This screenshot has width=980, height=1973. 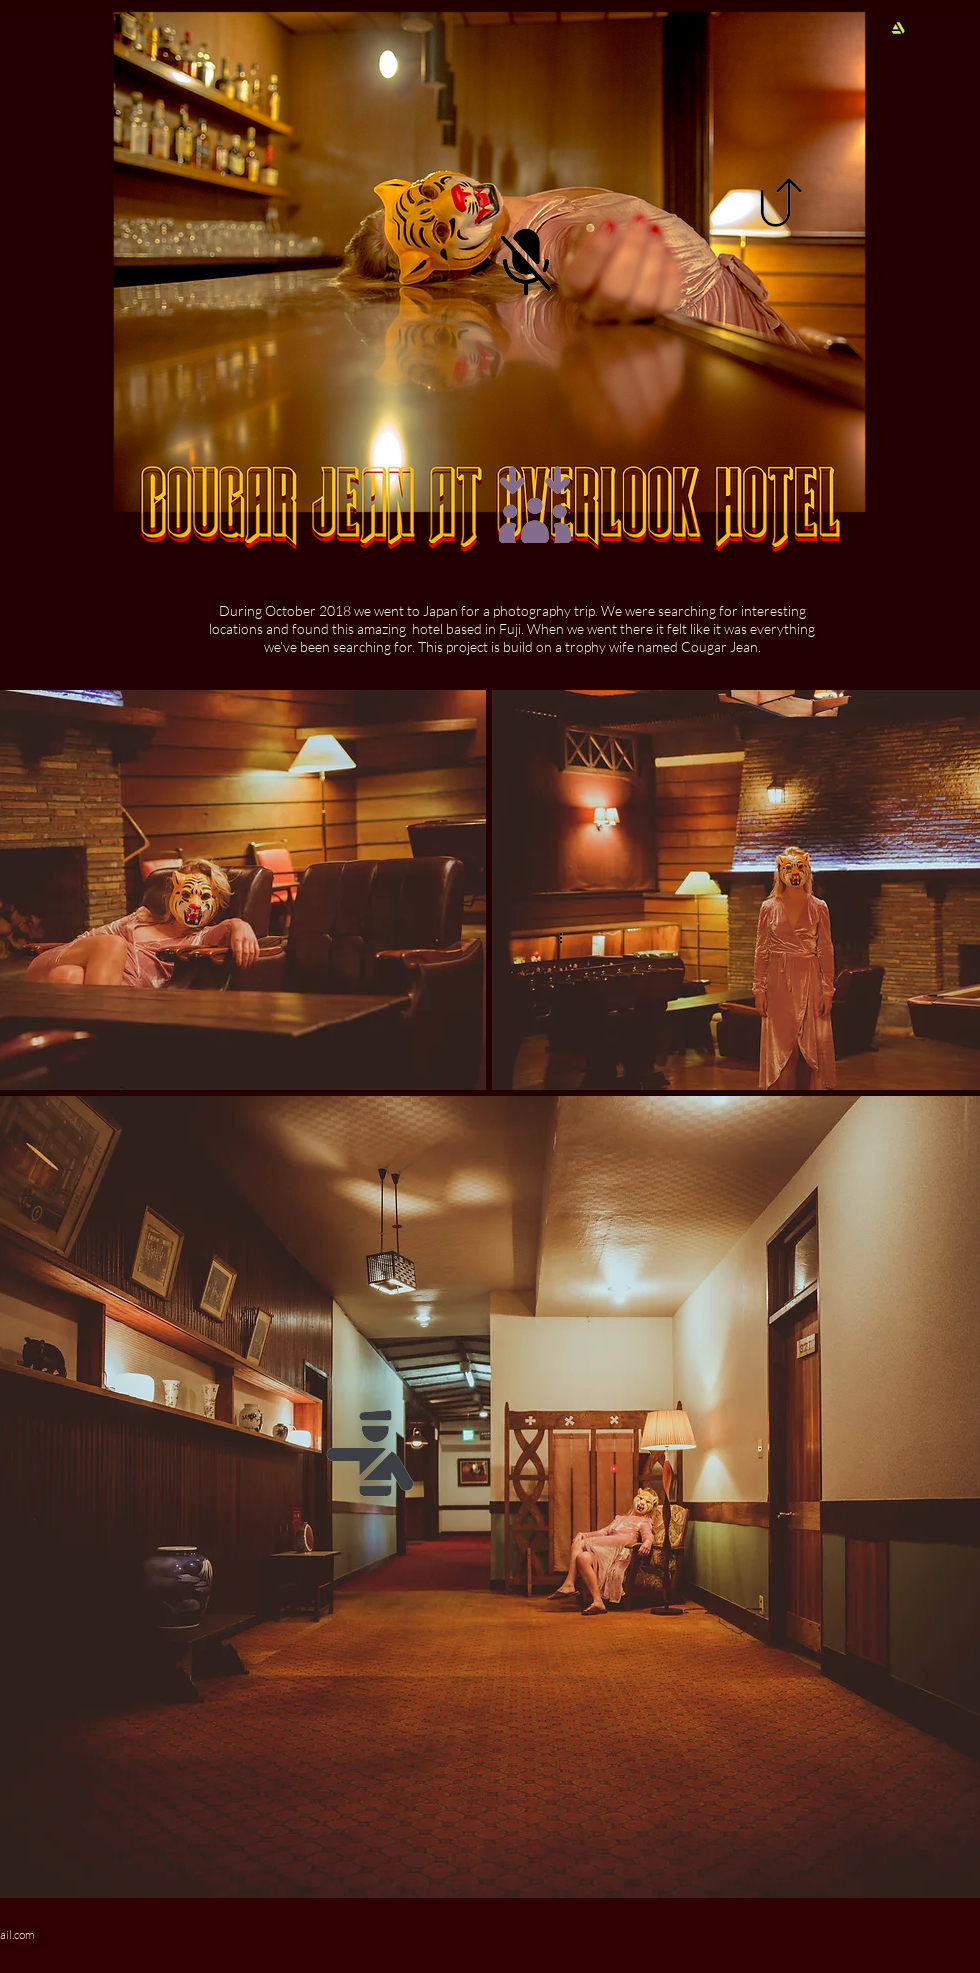 What do you see at coordinates (779, 202) in the screenshot?
I see `redo or repeat last action` at bounding box center [779, 202].